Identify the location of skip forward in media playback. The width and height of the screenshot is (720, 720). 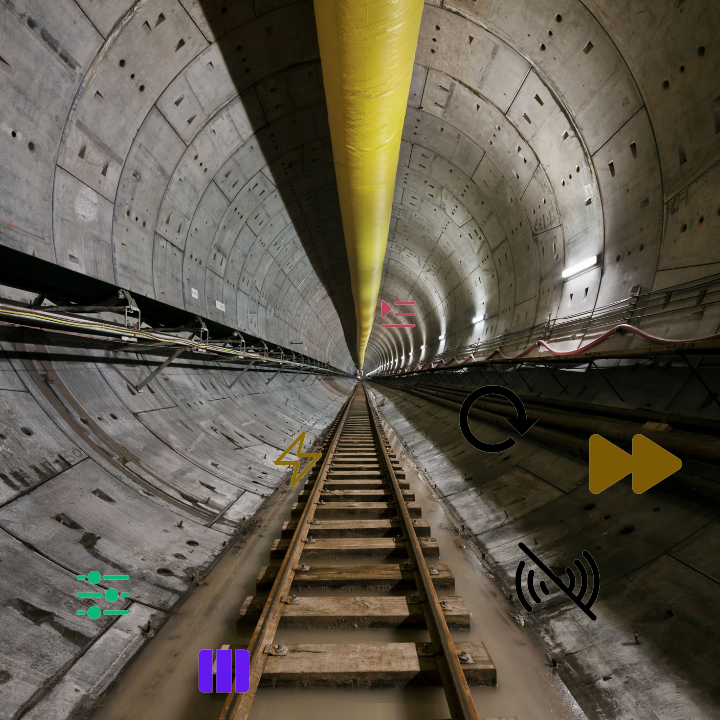
(629, 464).